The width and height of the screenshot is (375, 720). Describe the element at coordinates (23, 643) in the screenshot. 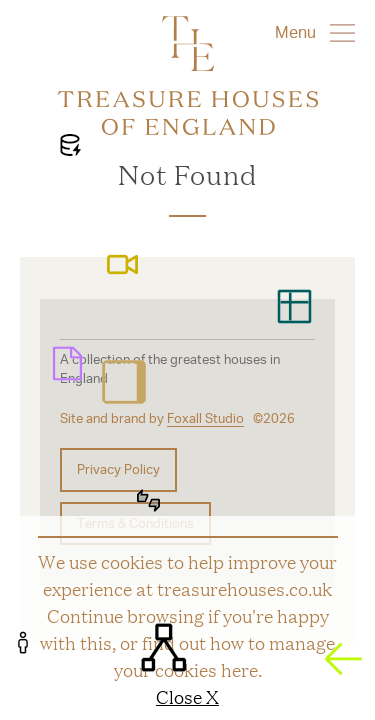

I see `view your profile` at that location.